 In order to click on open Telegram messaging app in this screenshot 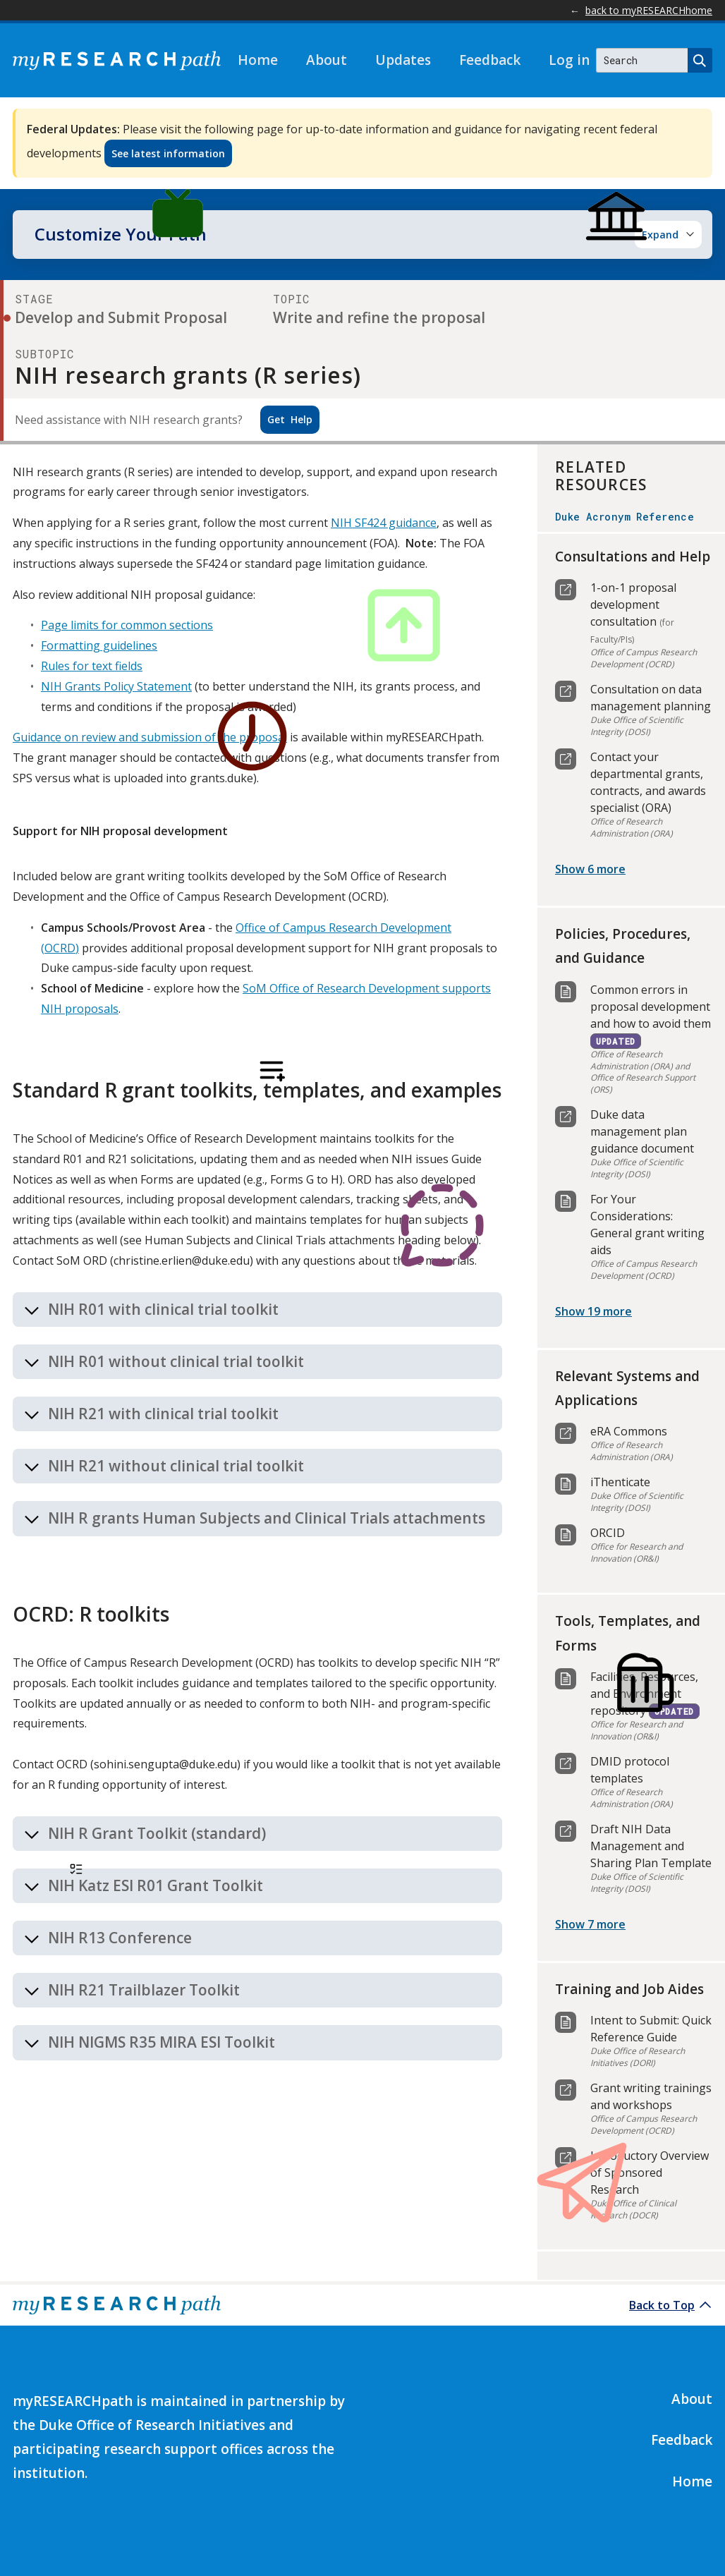, I will do `click(585, 2184)`.